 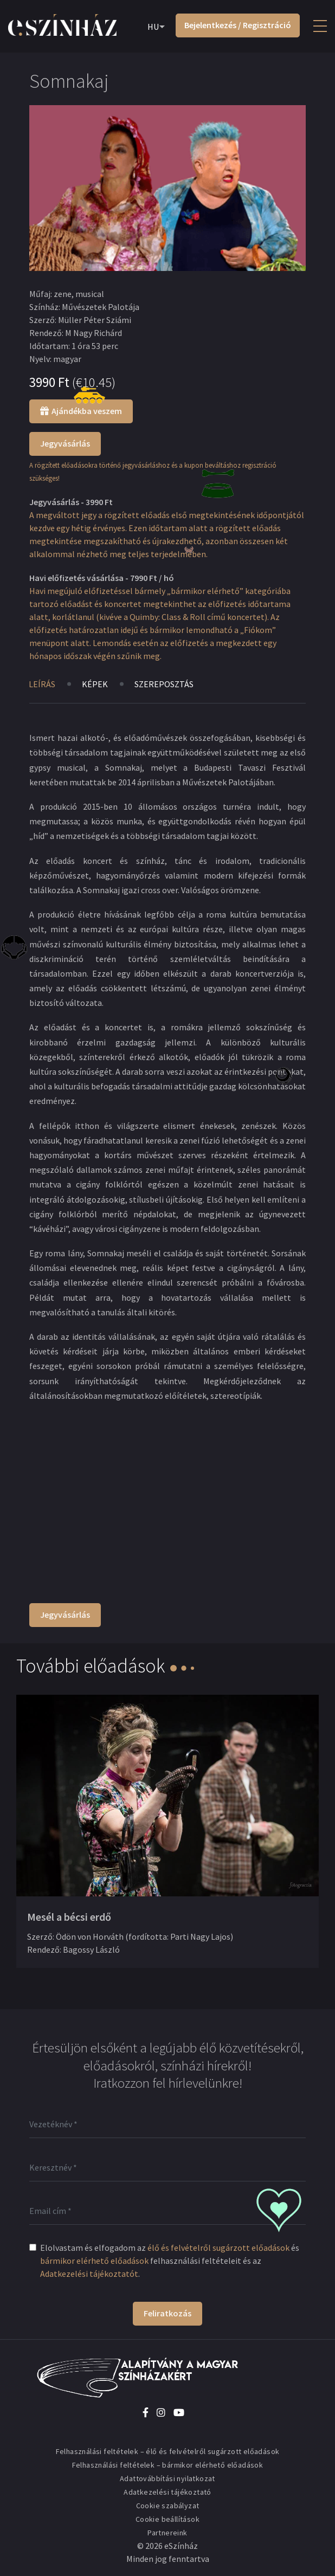 I want to click on collectible shell currency or treasure item, so click(x=284, y=1075).